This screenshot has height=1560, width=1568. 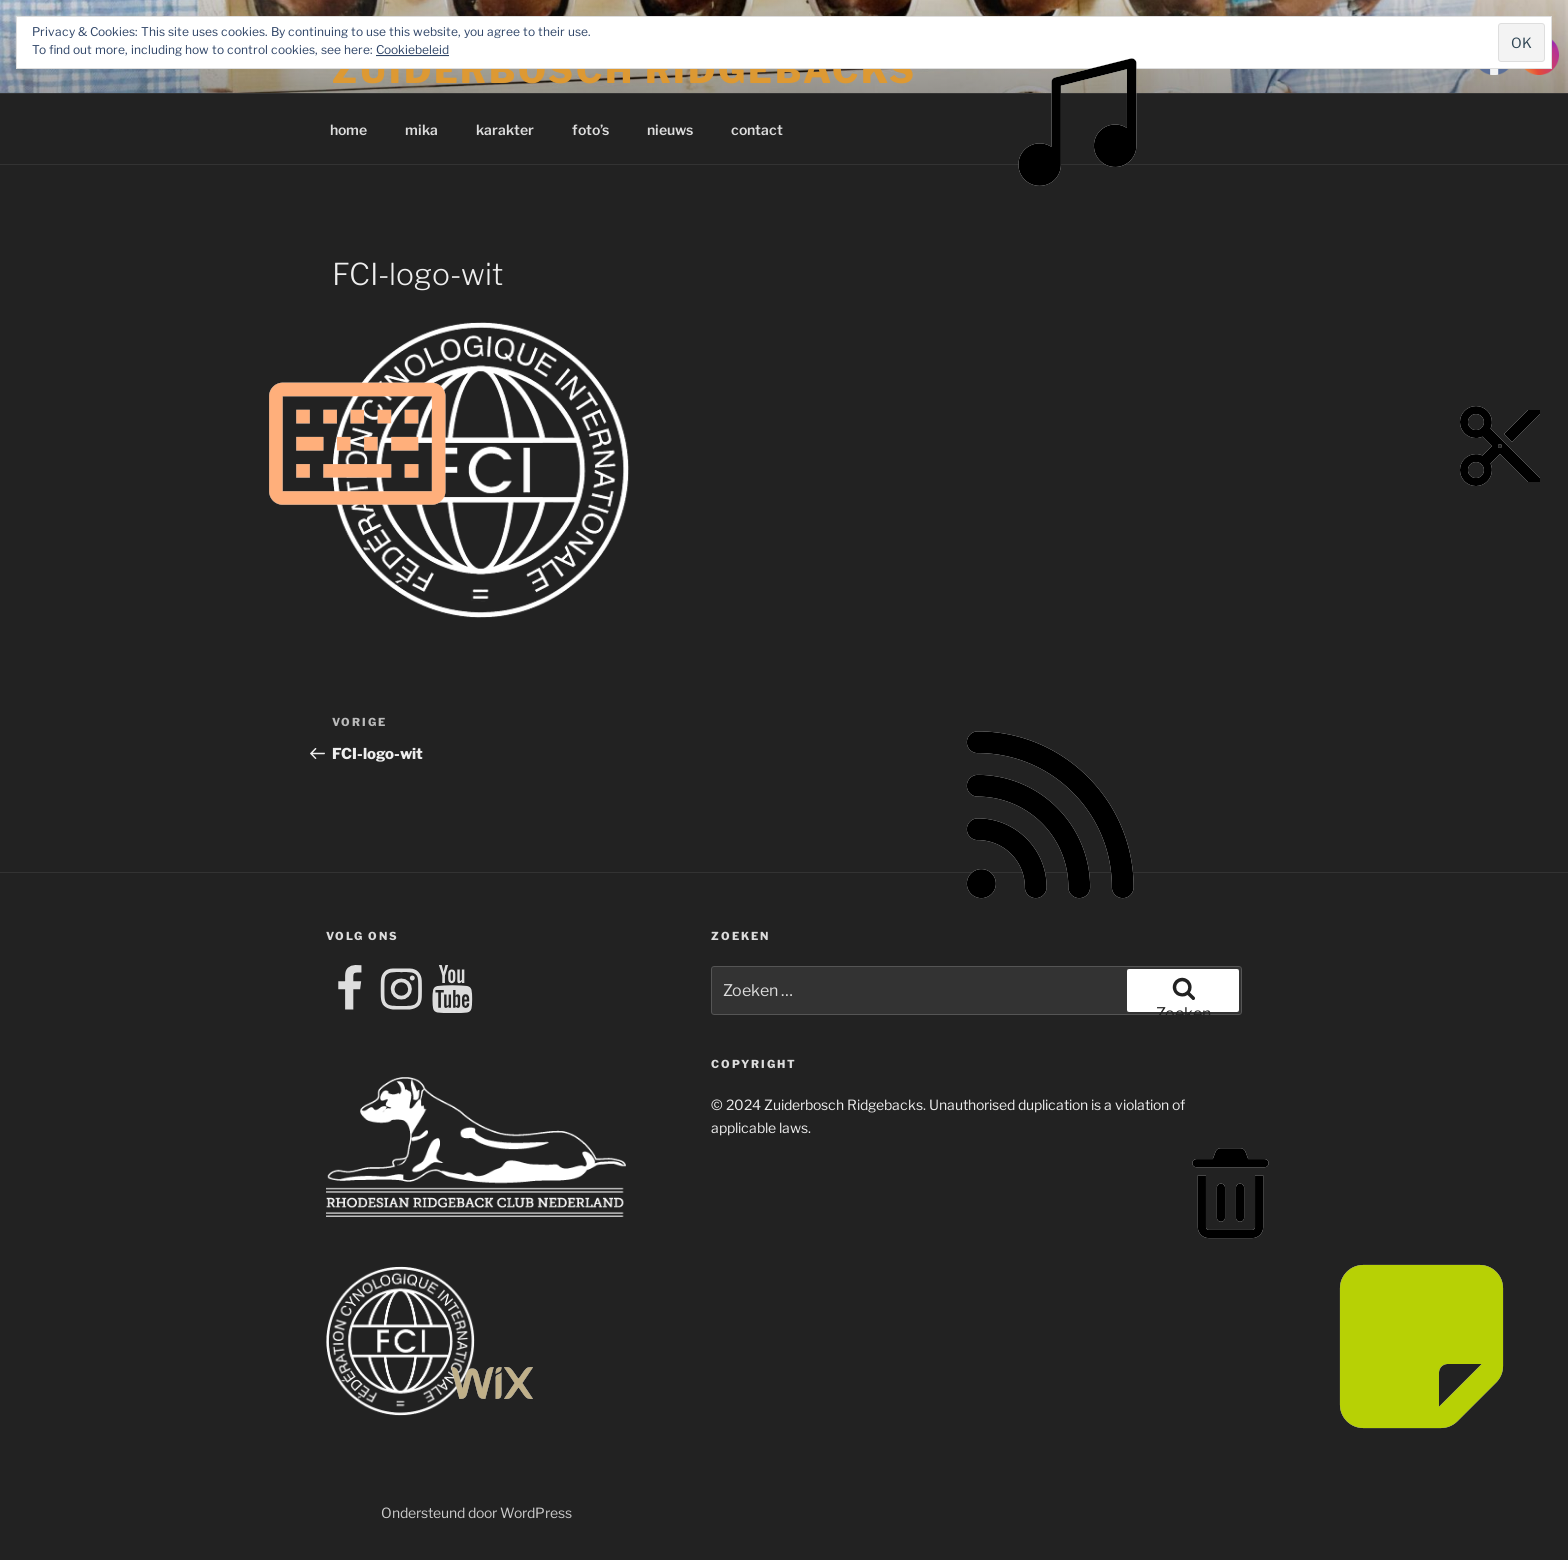 What do you see at coordinates (1084, 124) in the screenshot?
I see `access music library or audio files` at bounding box center [1084, 124].